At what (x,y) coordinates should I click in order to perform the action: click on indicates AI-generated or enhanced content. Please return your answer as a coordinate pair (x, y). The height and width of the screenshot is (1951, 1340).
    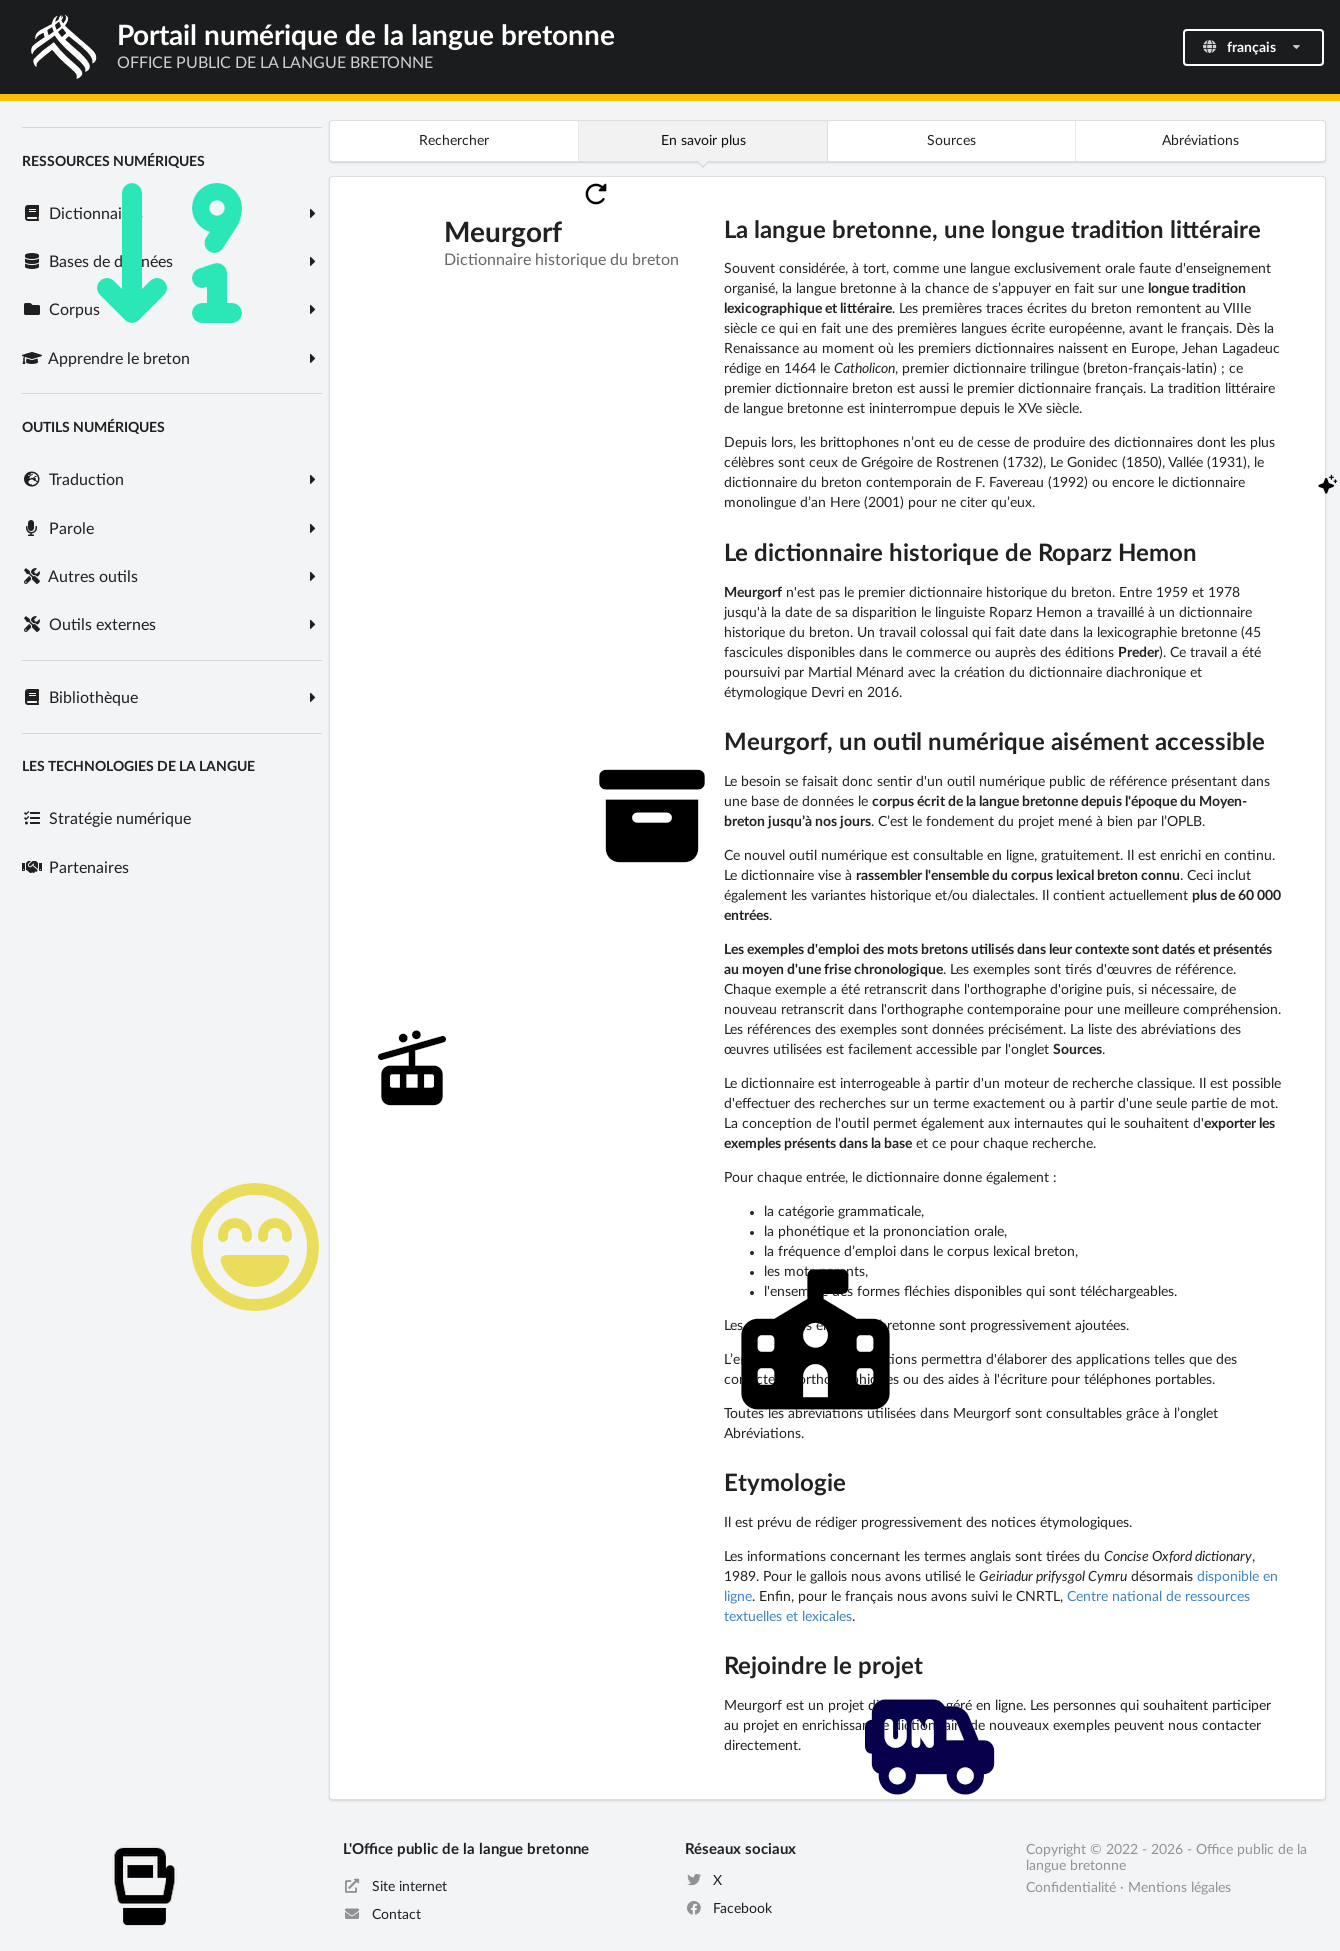
    Looking at the image, I should click on (1327, 484).